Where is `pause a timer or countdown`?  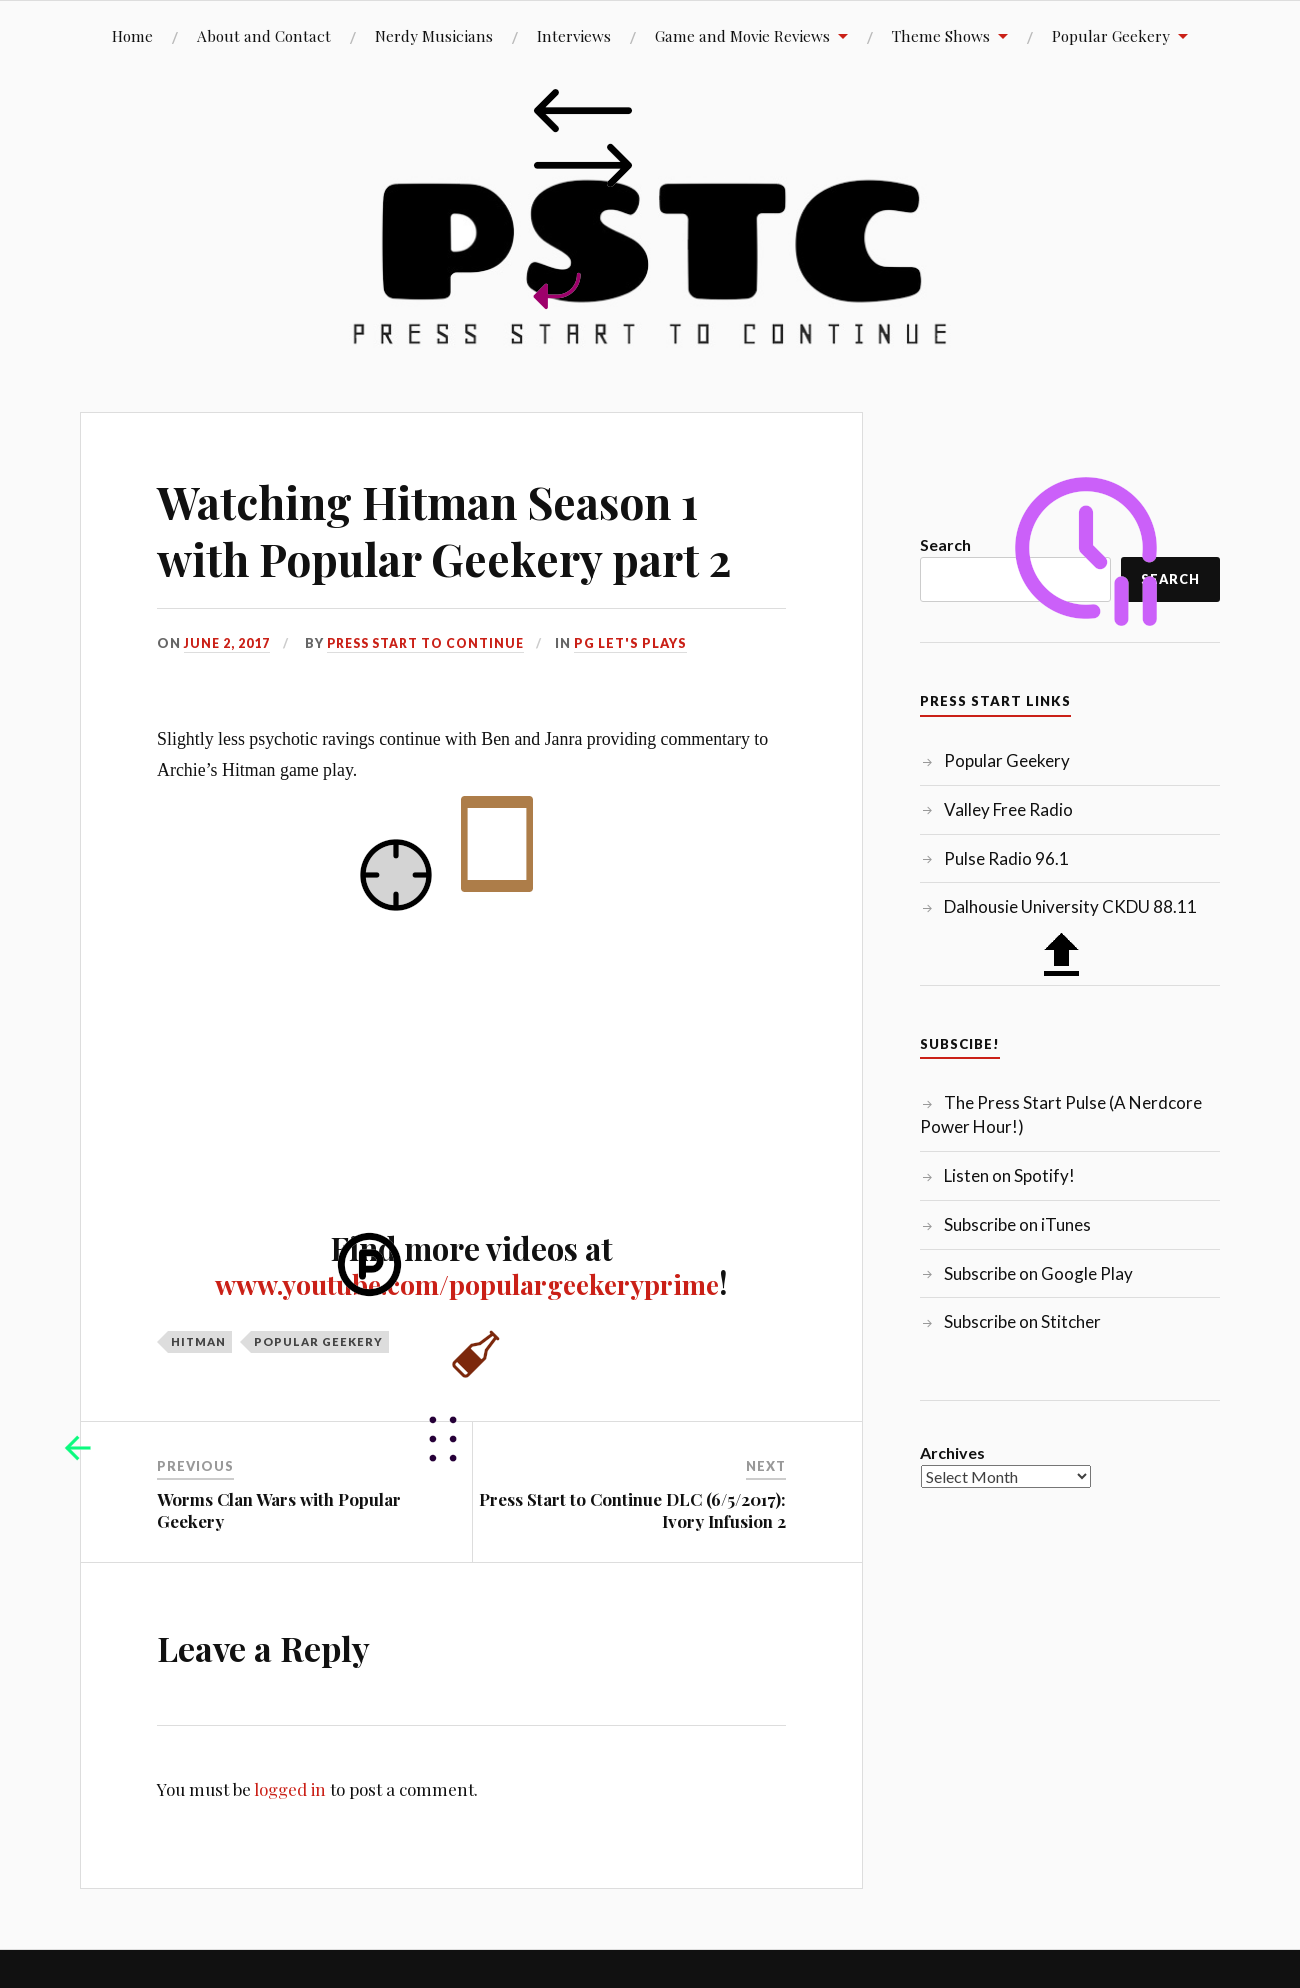
pause a timer or countdown is located at coordinates (1086, 548).